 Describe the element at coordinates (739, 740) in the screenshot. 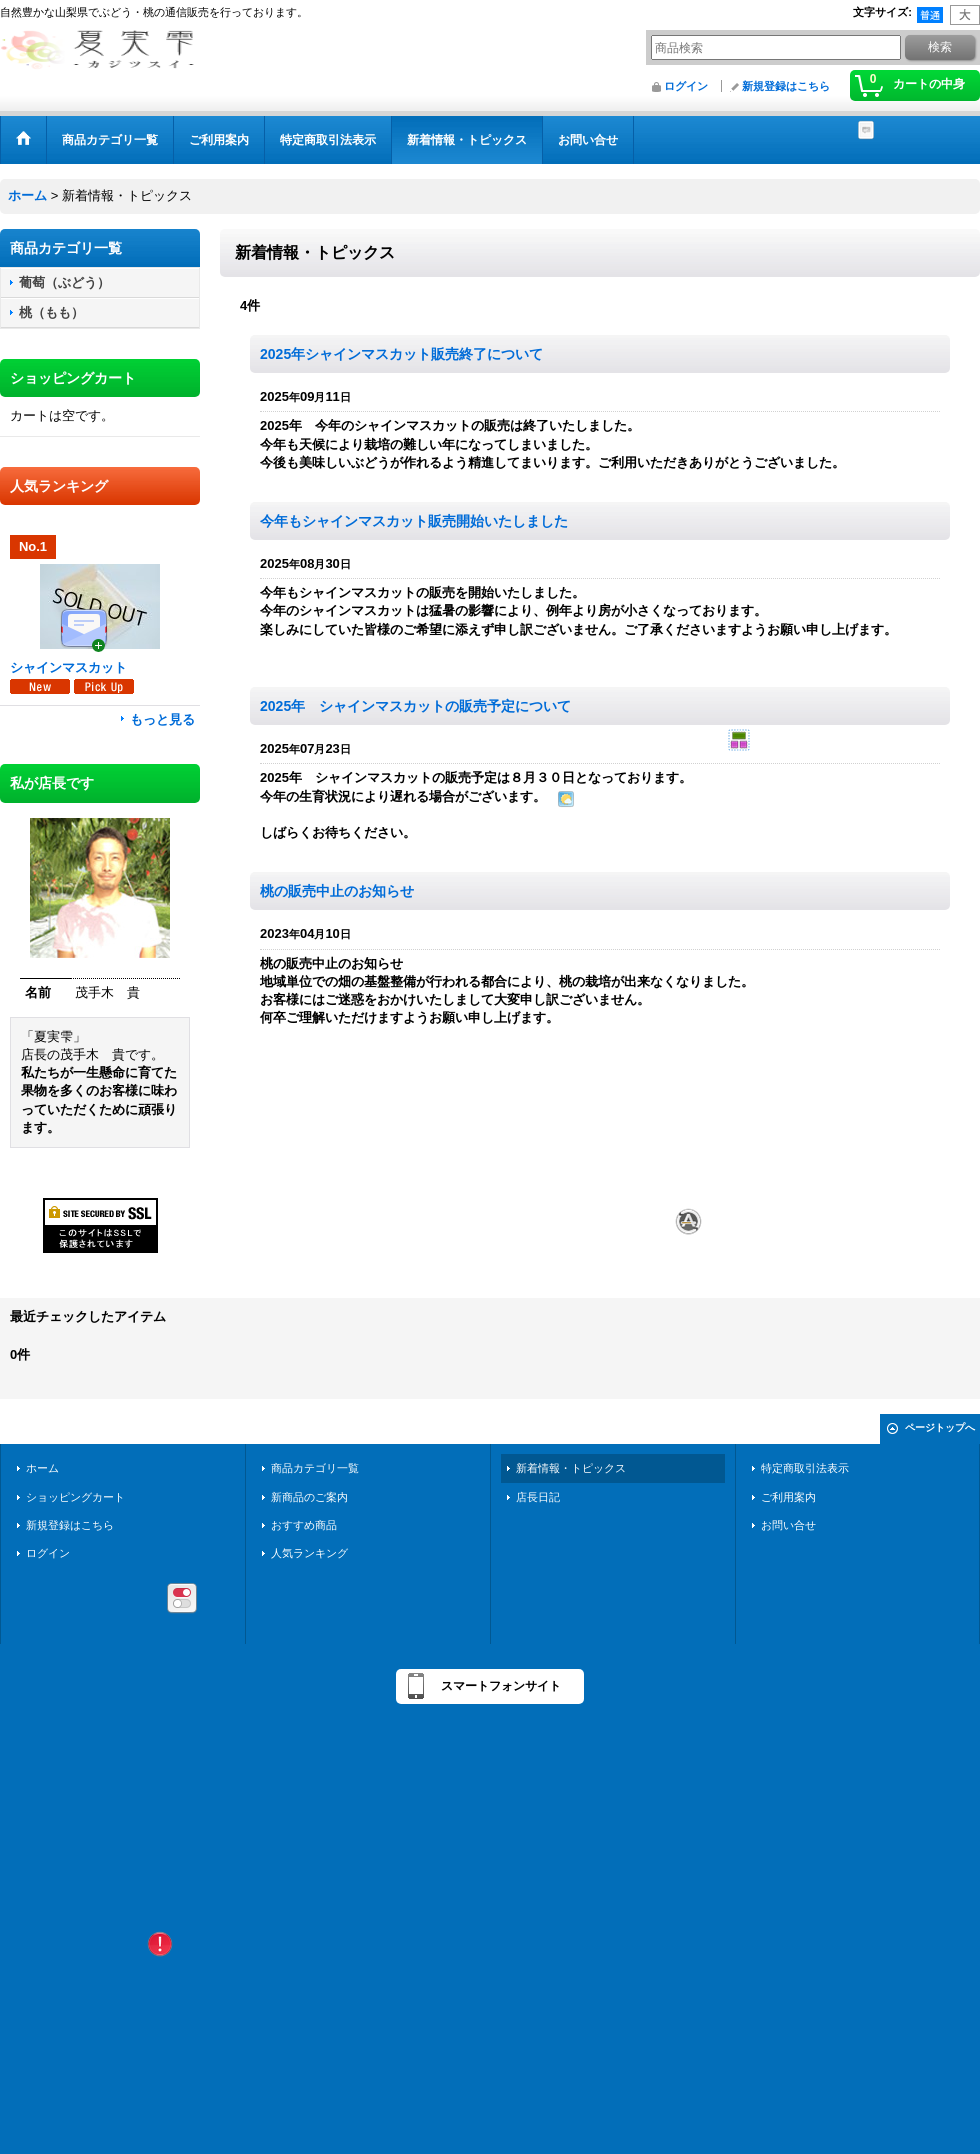

I see `select all items in the current view` at that location.